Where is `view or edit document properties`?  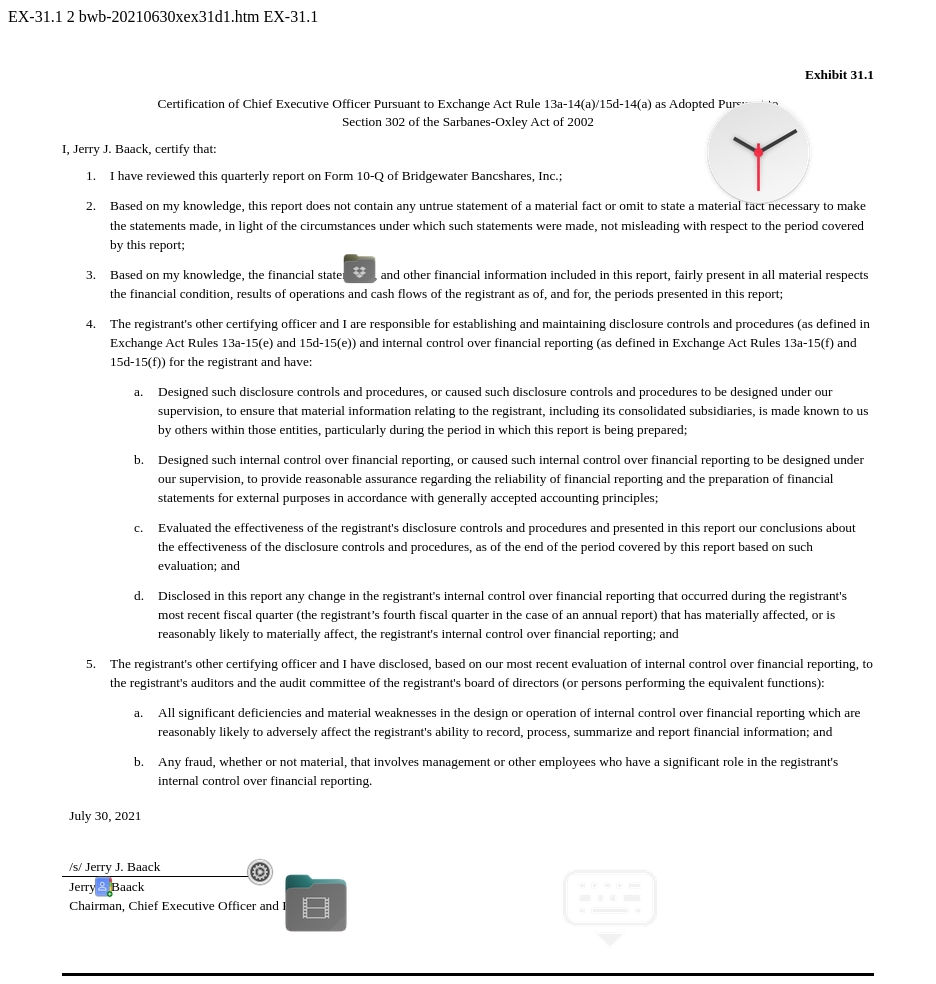 view or edit document properties is located at coordinates (260, 872).